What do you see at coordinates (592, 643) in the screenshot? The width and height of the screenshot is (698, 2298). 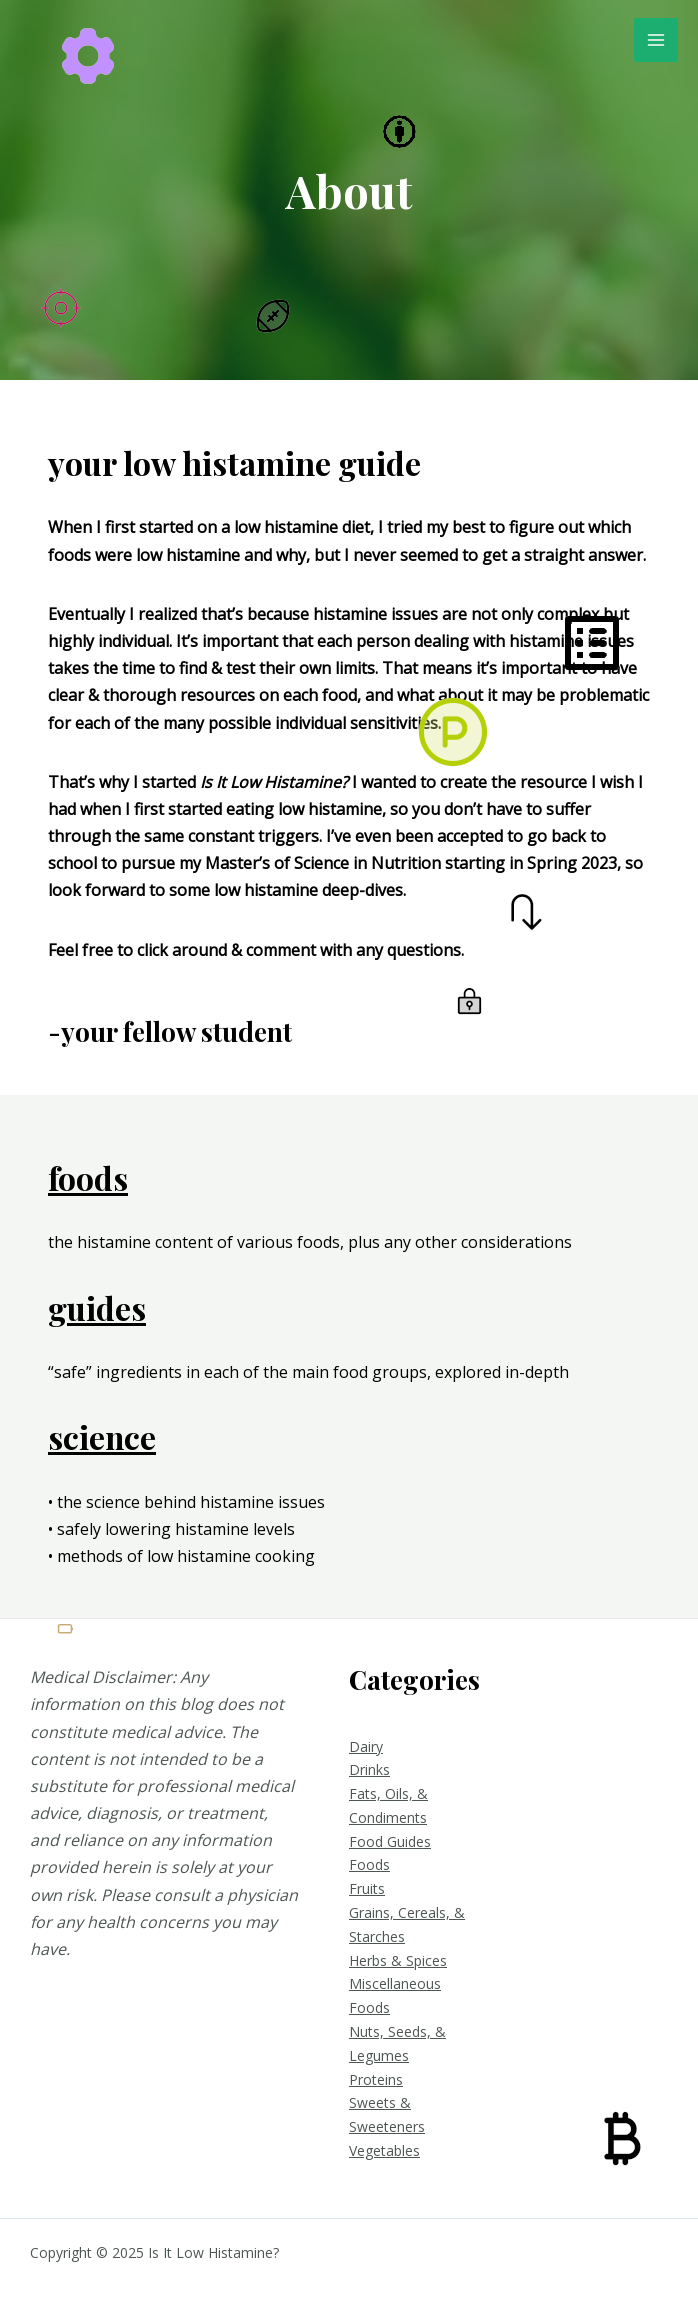 I see `view list details or items` at bounding box center [592, 643].